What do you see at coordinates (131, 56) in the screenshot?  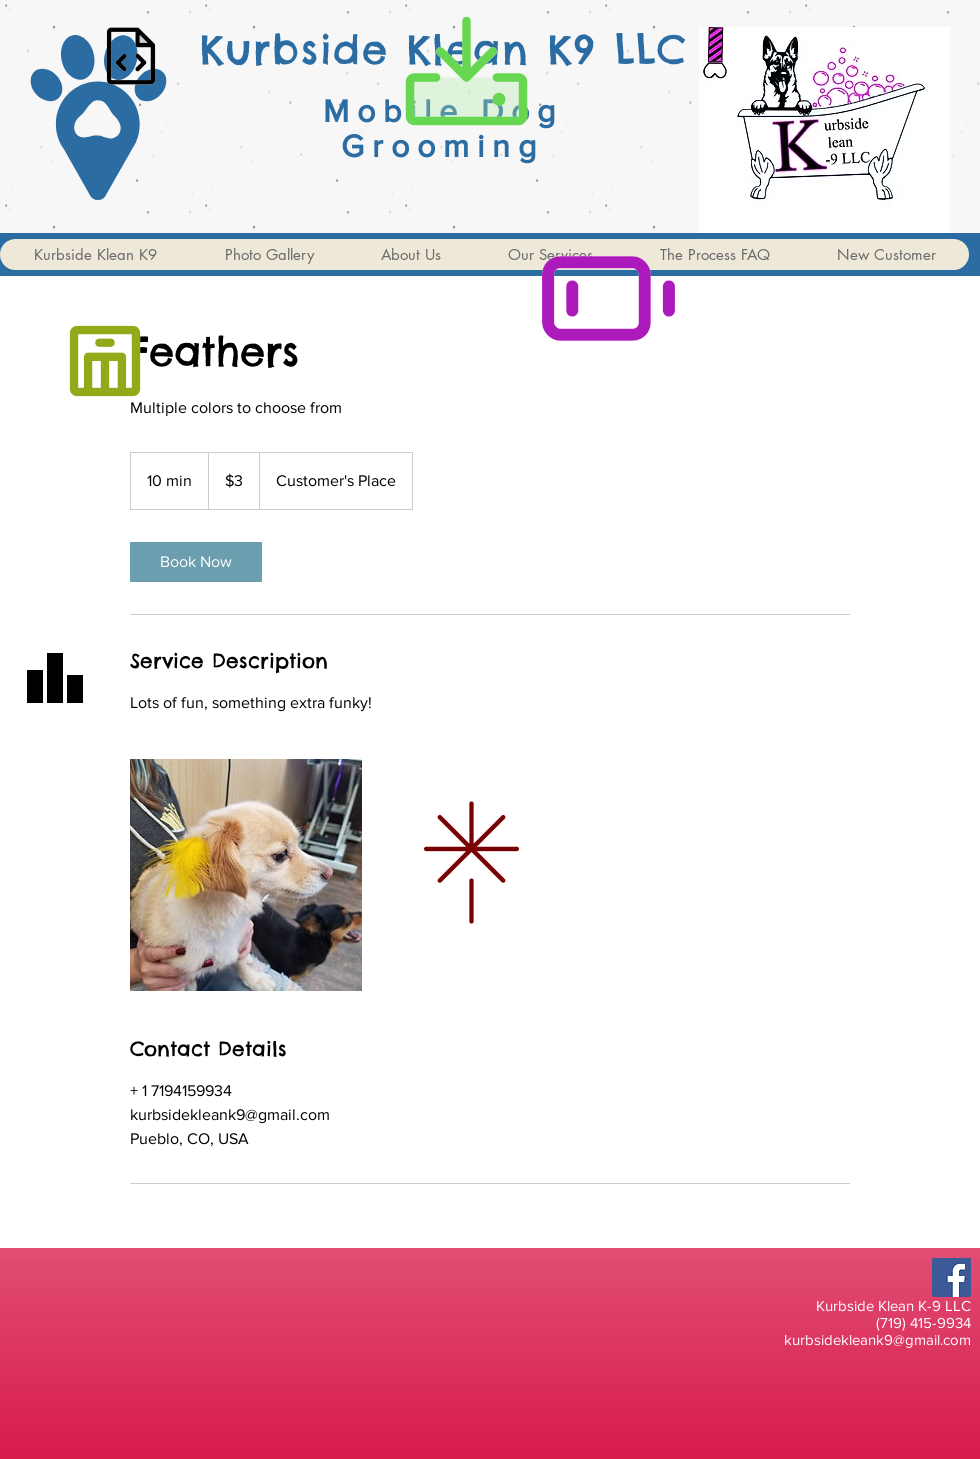 I see `view source code file` at bounding box center [131, 56].